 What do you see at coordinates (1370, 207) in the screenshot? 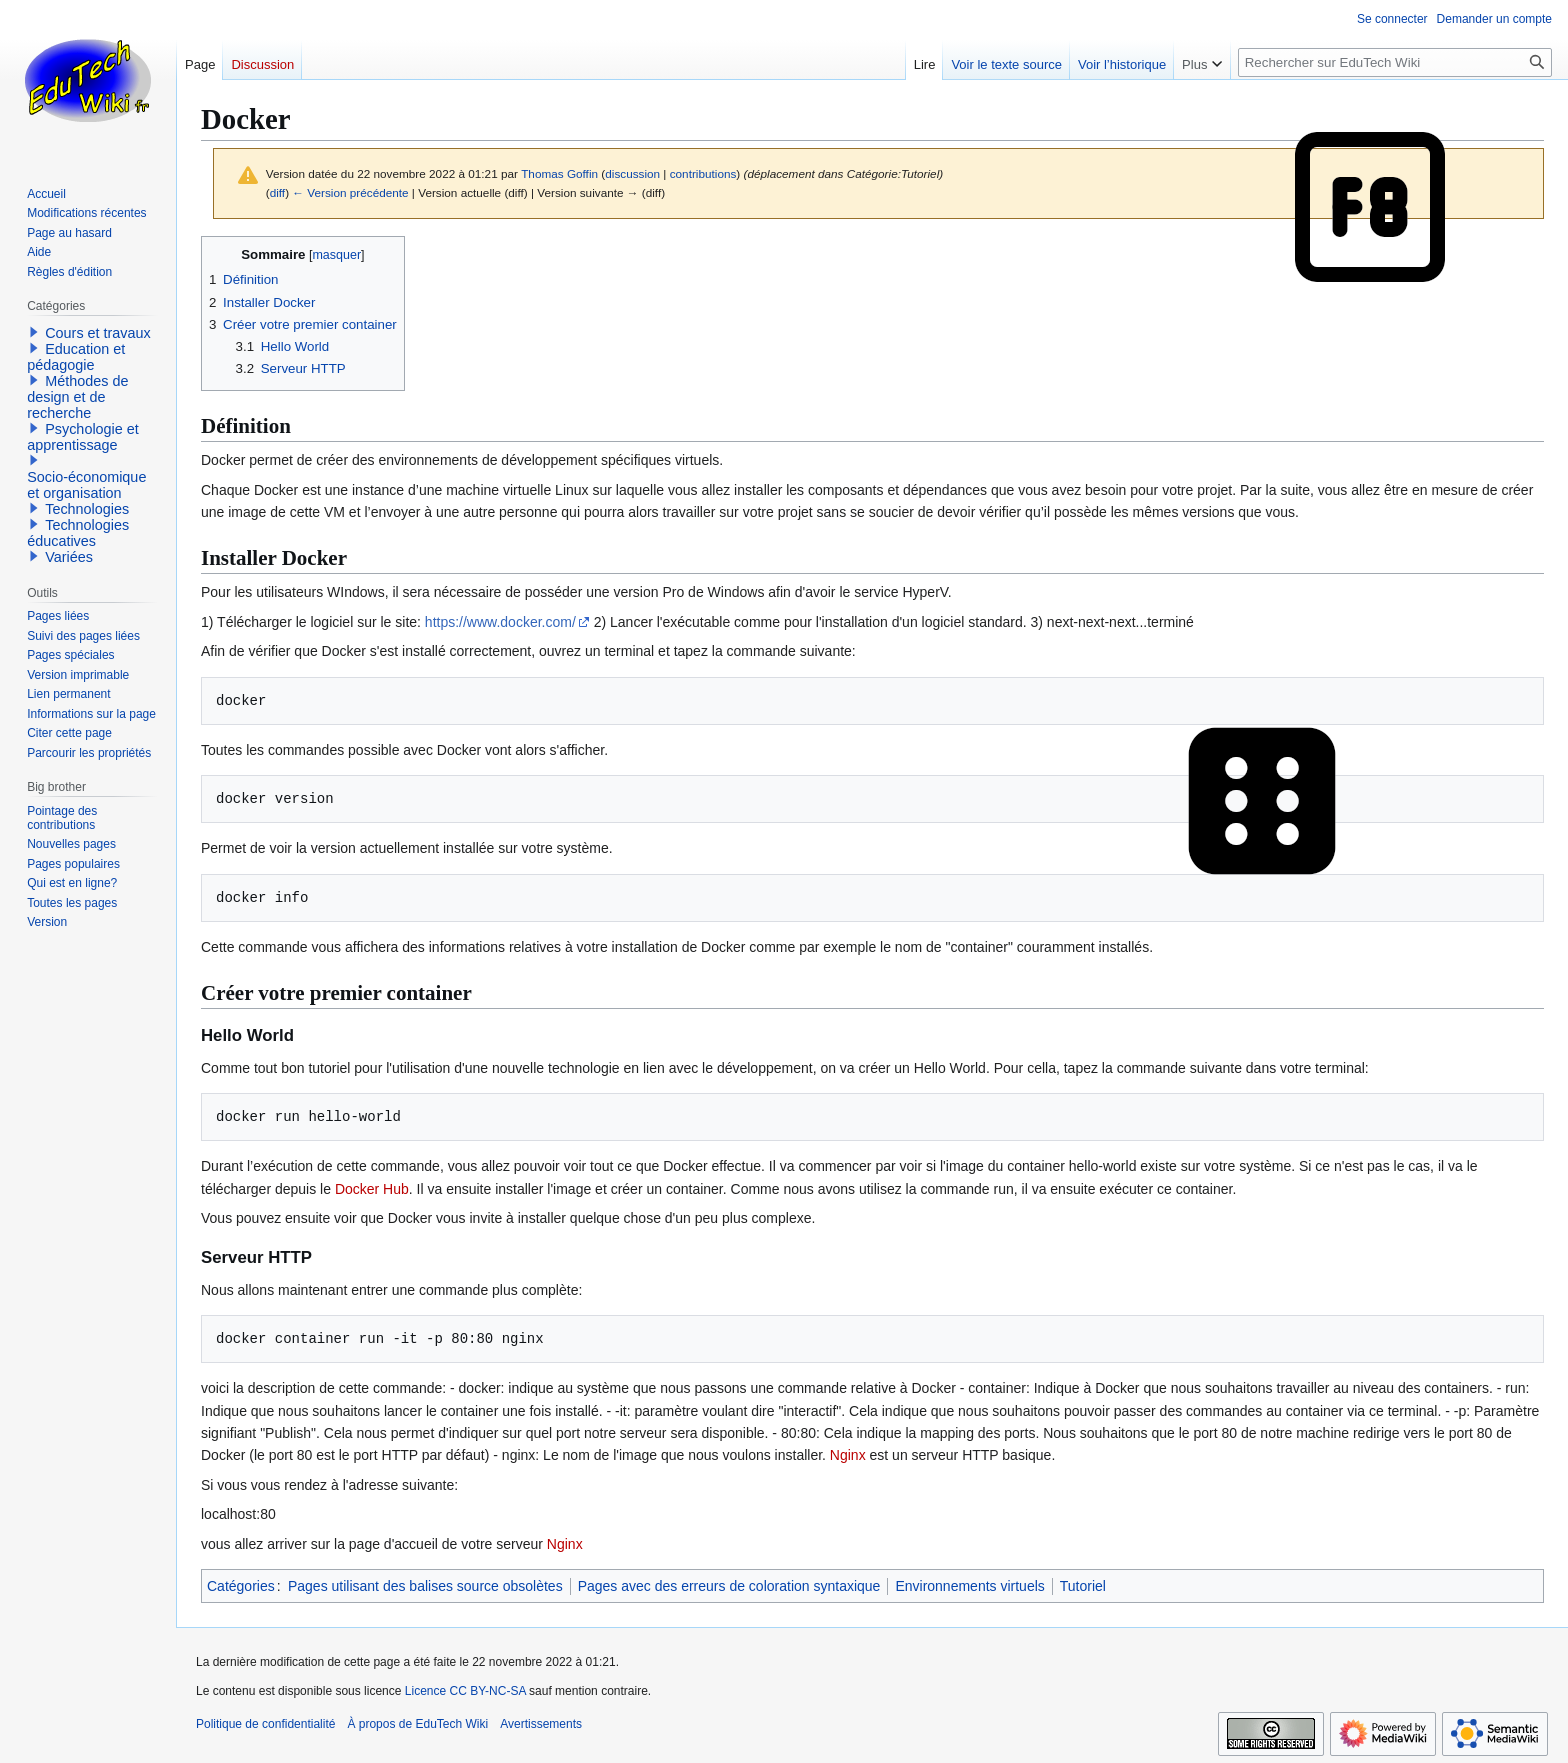
I see `select function key F8` at bounding box center [1370, 207].